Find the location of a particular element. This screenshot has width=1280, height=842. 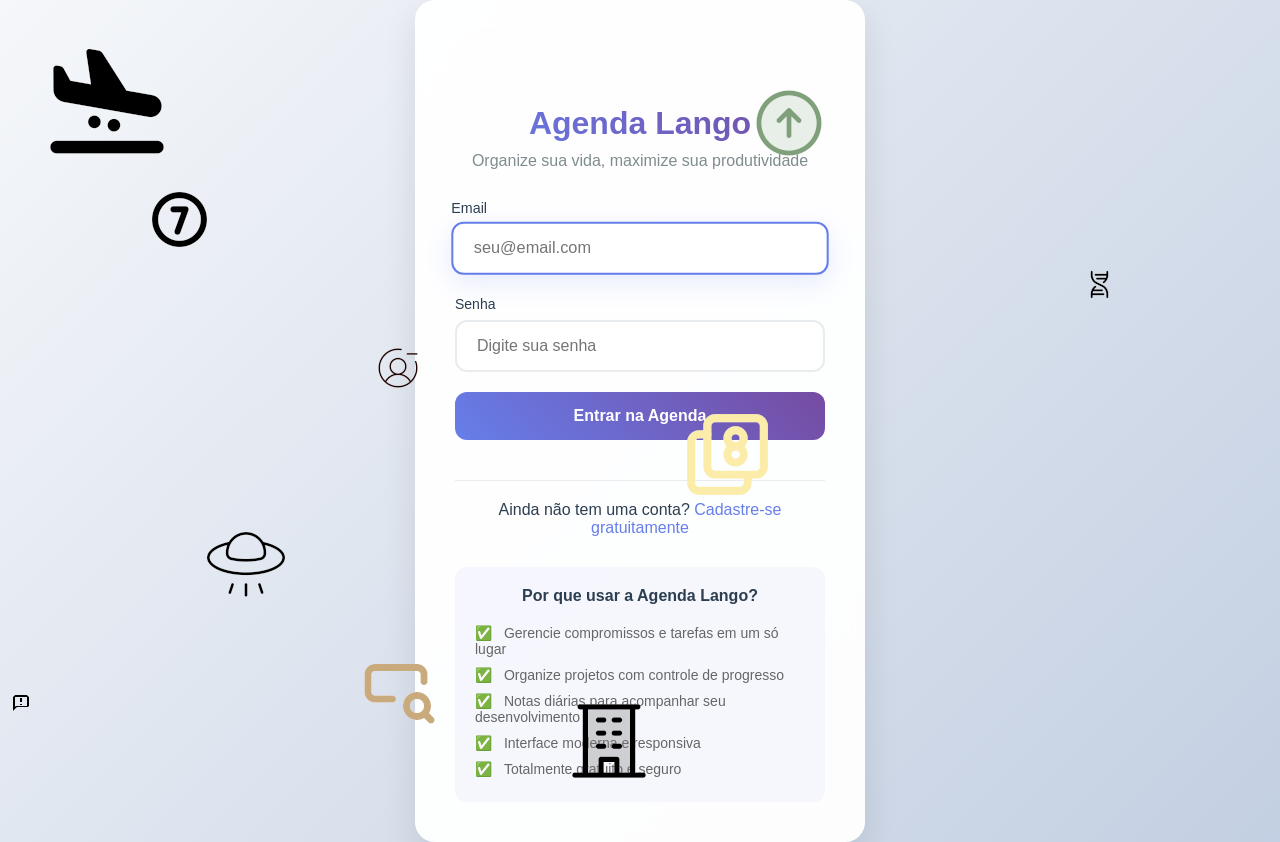

indicates incoming or arriving flight is located at coordinates (107, 103).